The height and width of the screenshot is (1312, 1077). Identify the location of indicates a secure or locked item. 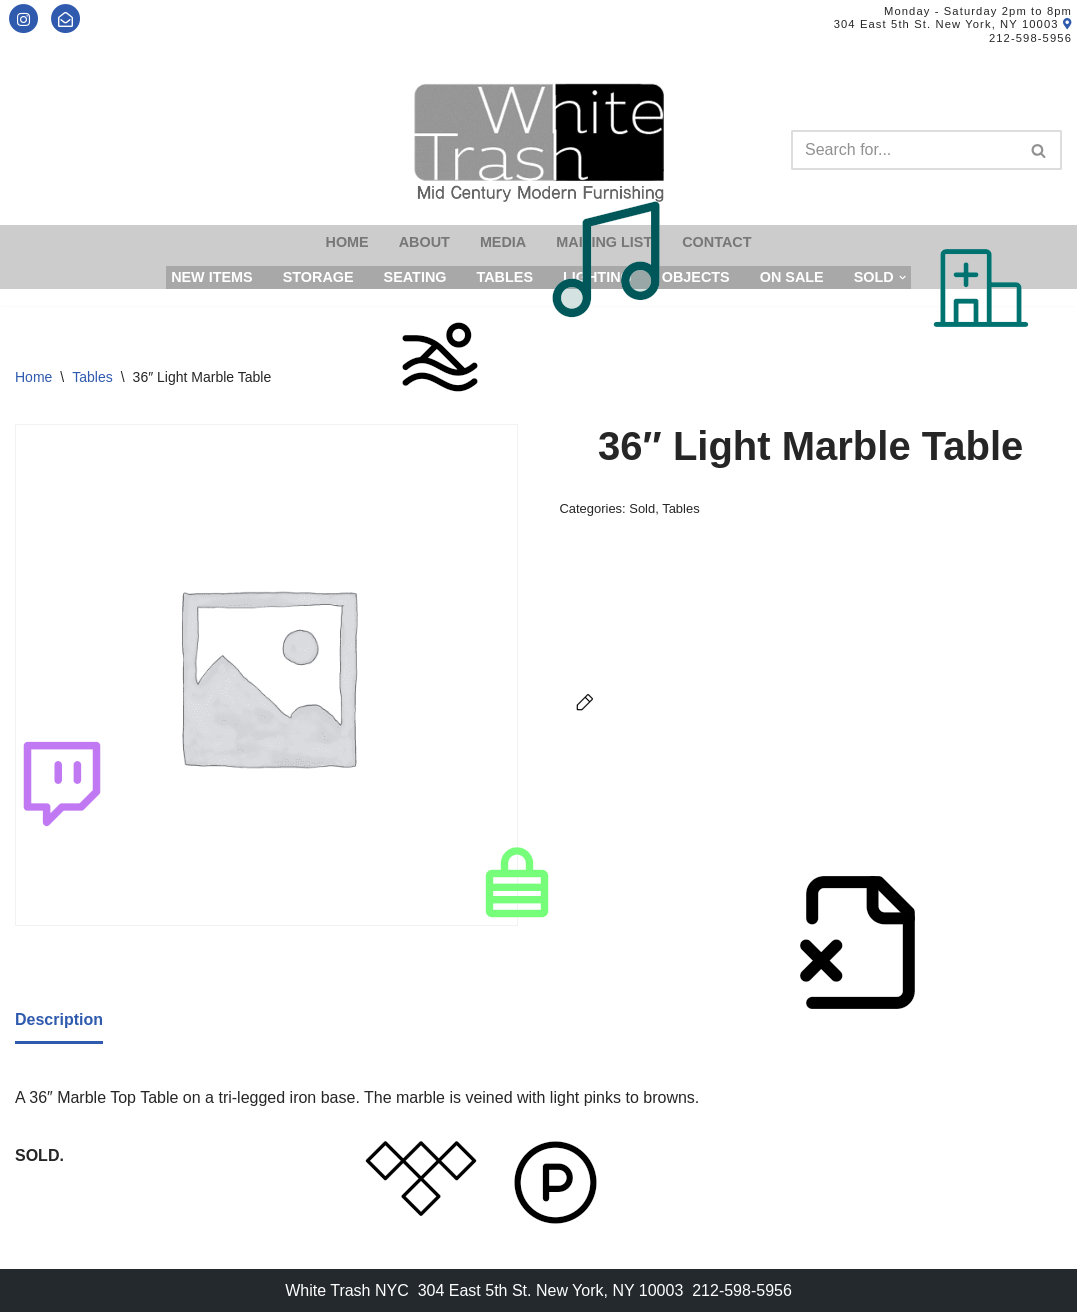
(517, 886).